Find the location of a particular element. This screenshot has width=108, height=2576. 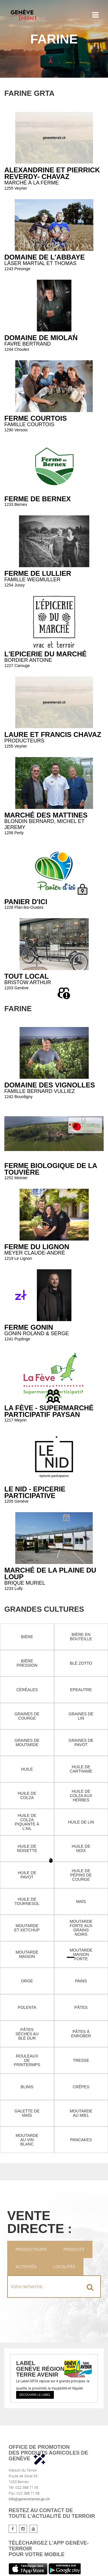

apply automatic enhancements or effects is located at coordinates (39, 2459).